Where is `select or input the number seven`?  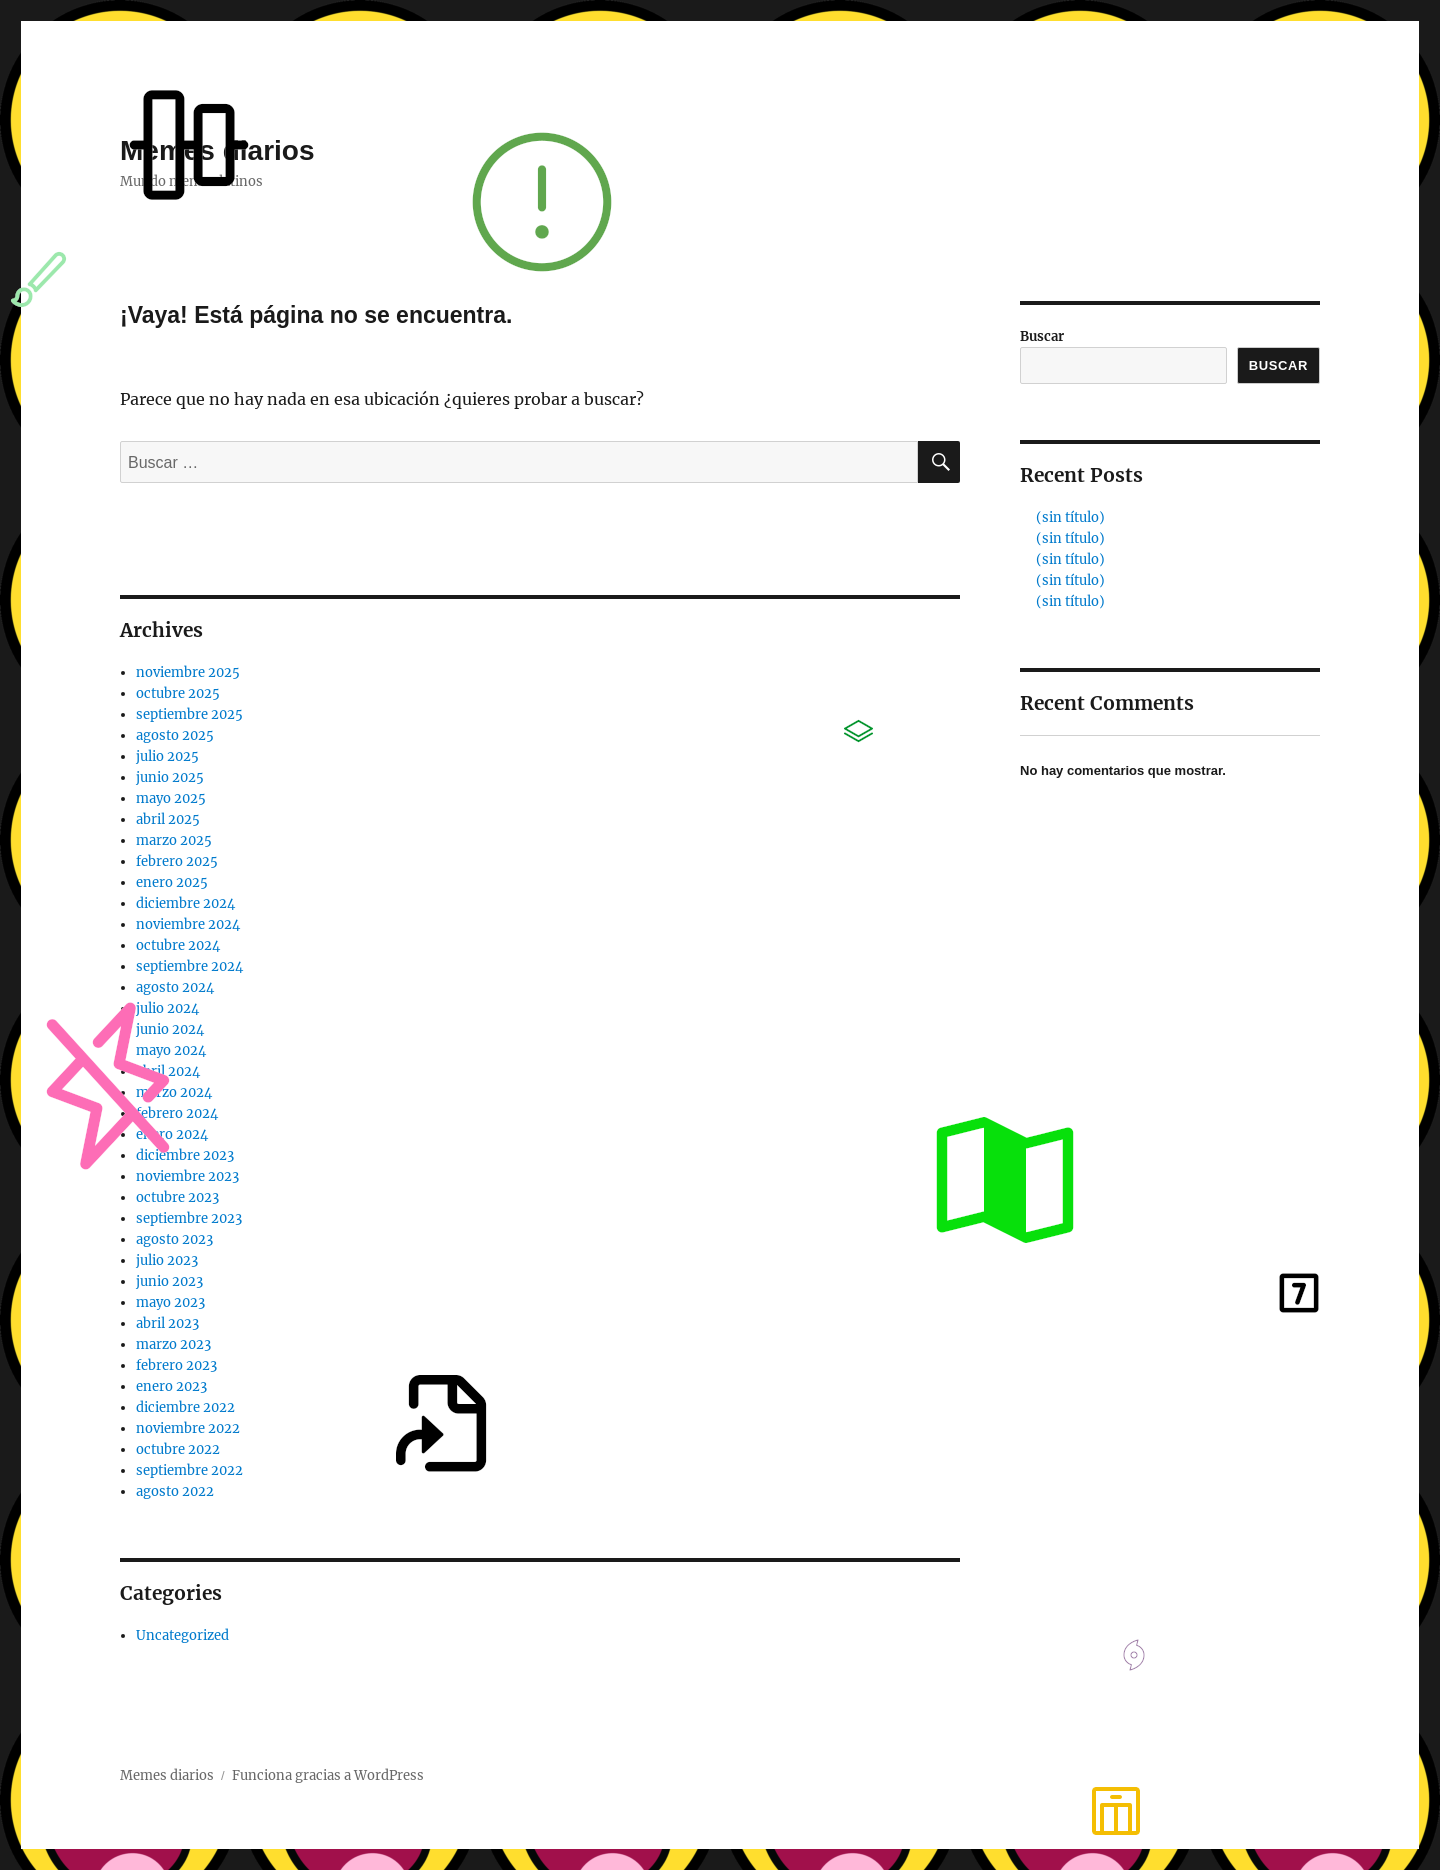
select or input the number seven is located at coordinates (1299, 1293).